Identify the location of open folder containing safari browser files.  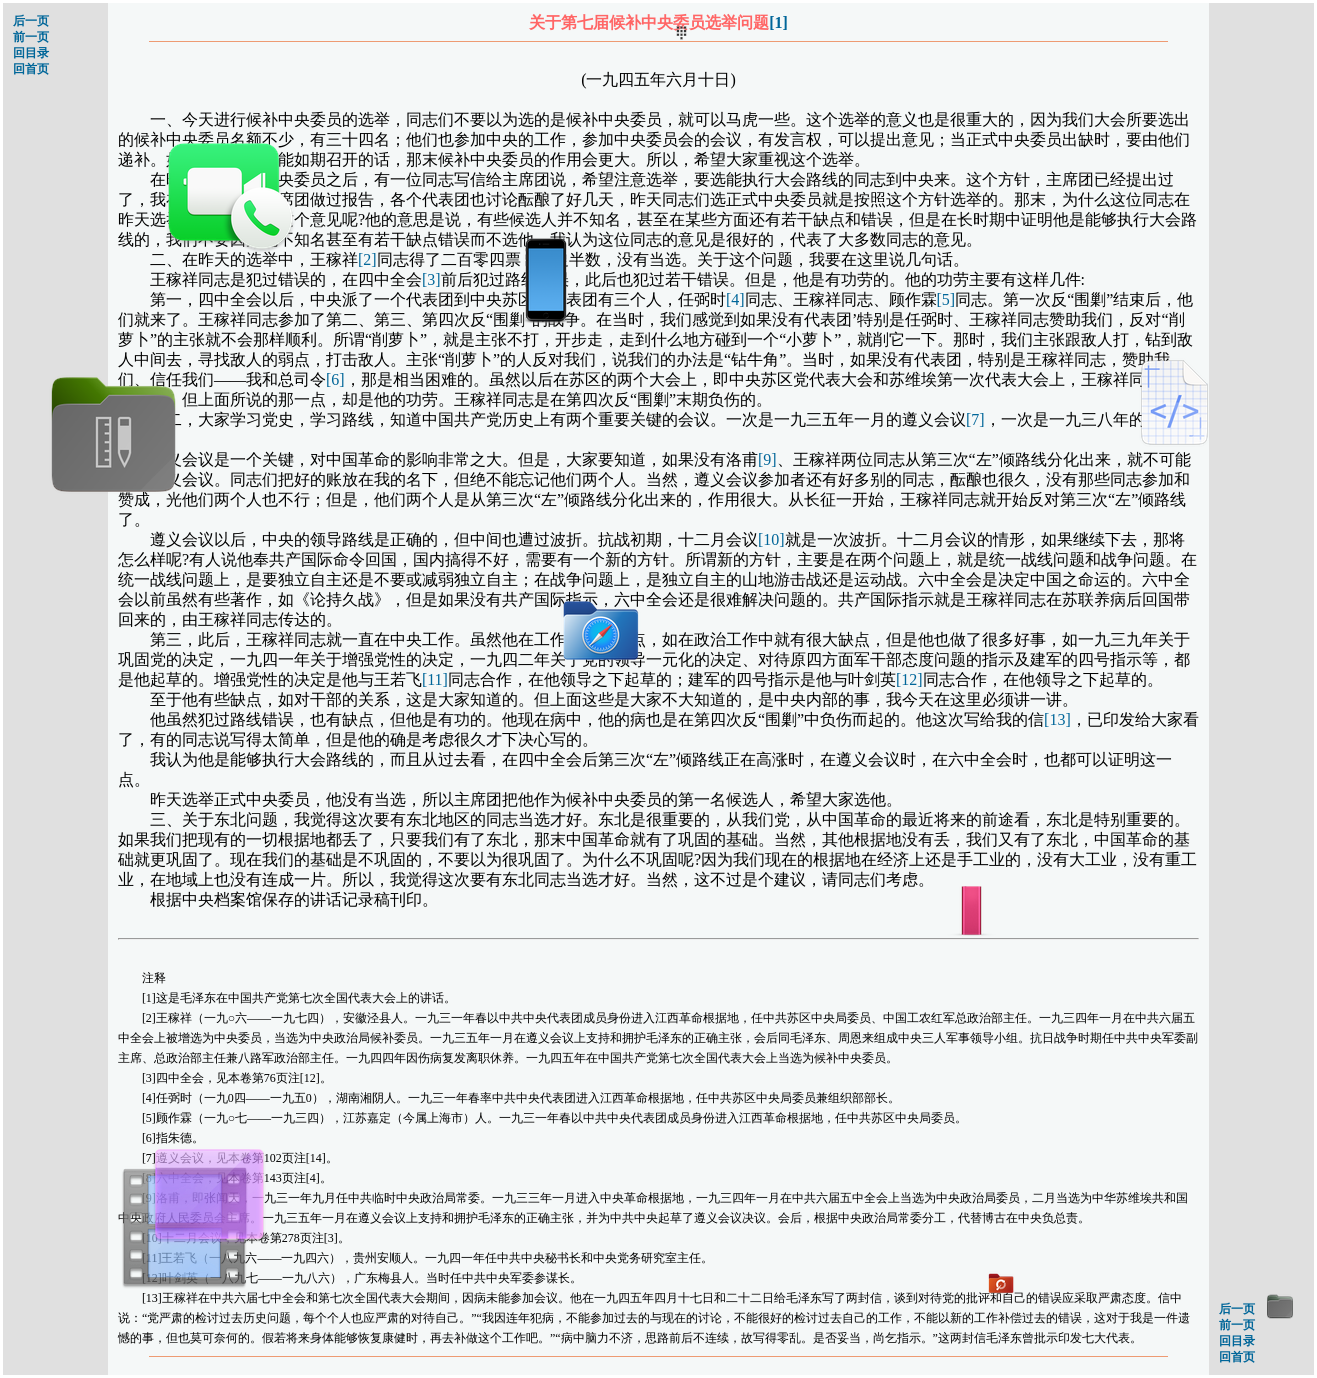
(600, 632).